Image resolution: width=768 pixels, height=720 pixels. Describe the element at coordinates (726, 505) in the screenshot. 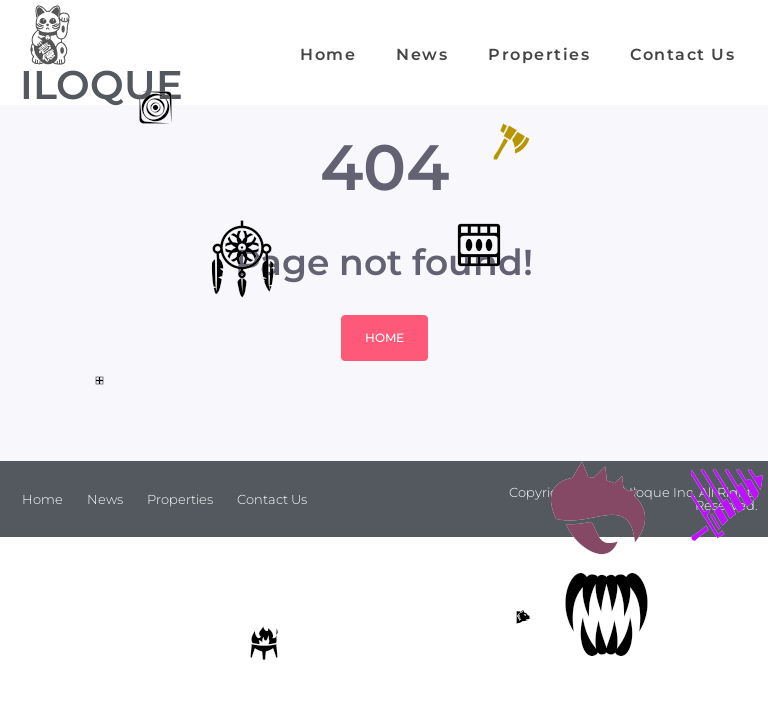

I see `attack or combat action button` at that location.